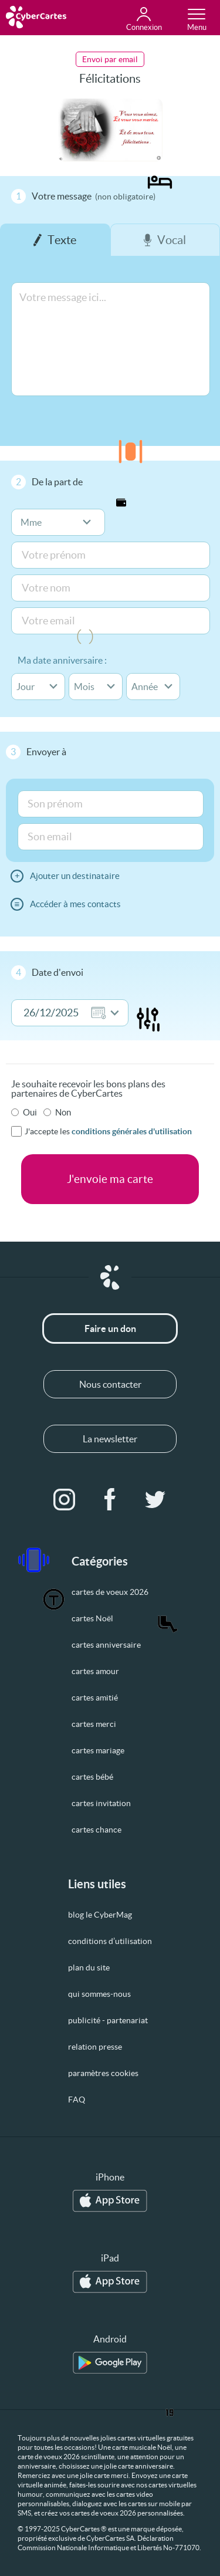  I want to click on pause automatic adjustments or settings sync, so click(147, 1018).